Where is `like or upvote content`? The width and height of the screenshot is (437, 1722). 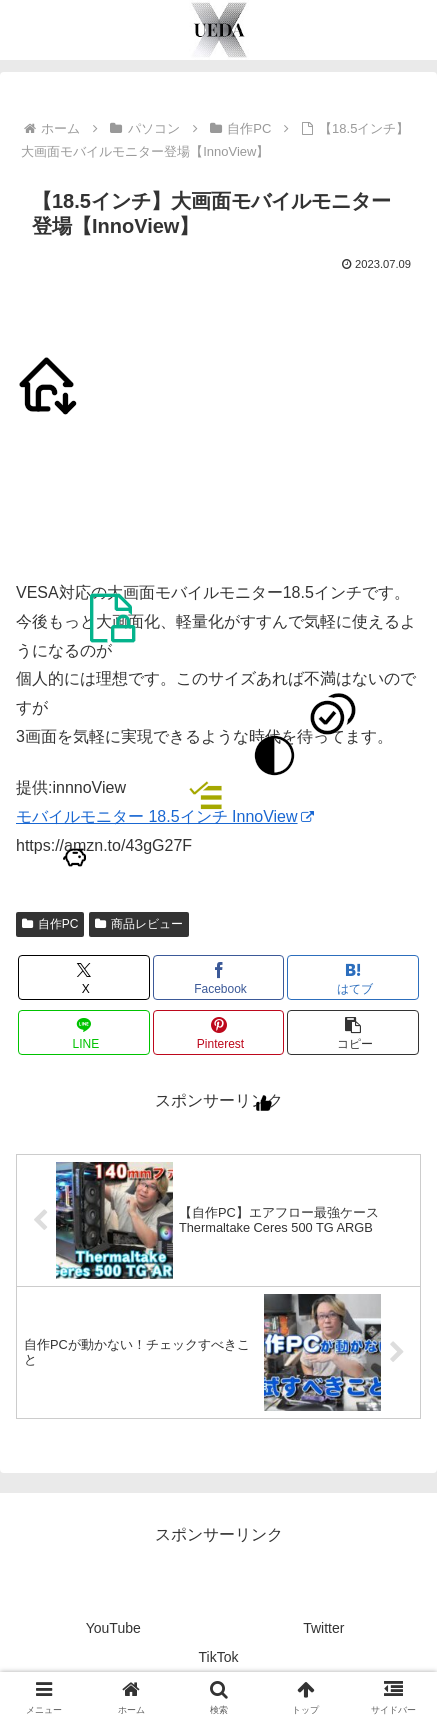
like or upvote content is located at coordinates (264, 1103).